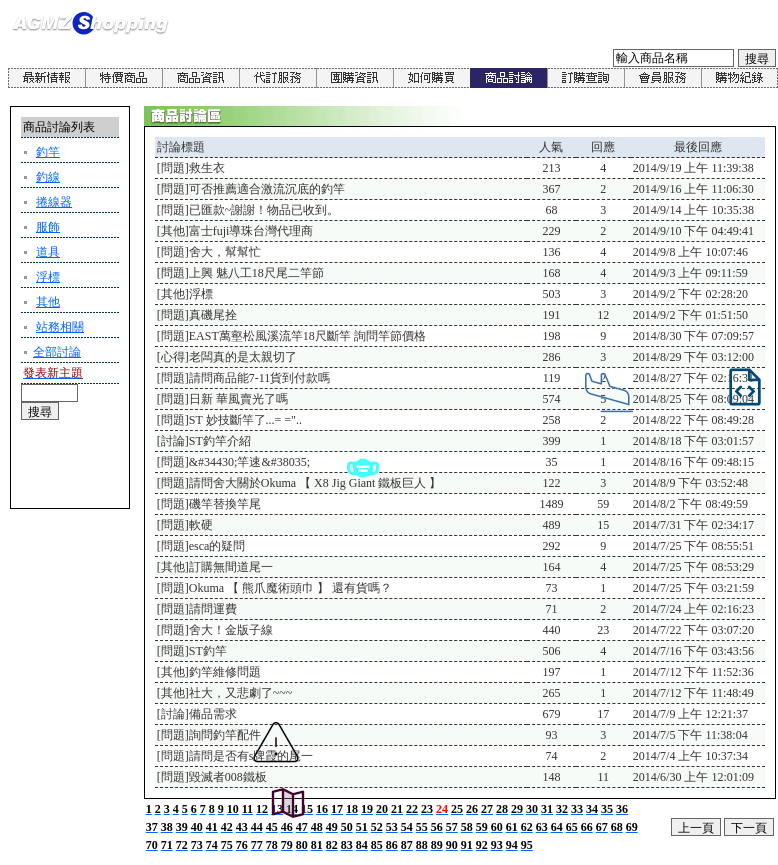 This screenshot has height=865, width=778. What do you see at coordinates (288, 803) in the screenshot?
I see `view map` at bounding box center [288, 803].